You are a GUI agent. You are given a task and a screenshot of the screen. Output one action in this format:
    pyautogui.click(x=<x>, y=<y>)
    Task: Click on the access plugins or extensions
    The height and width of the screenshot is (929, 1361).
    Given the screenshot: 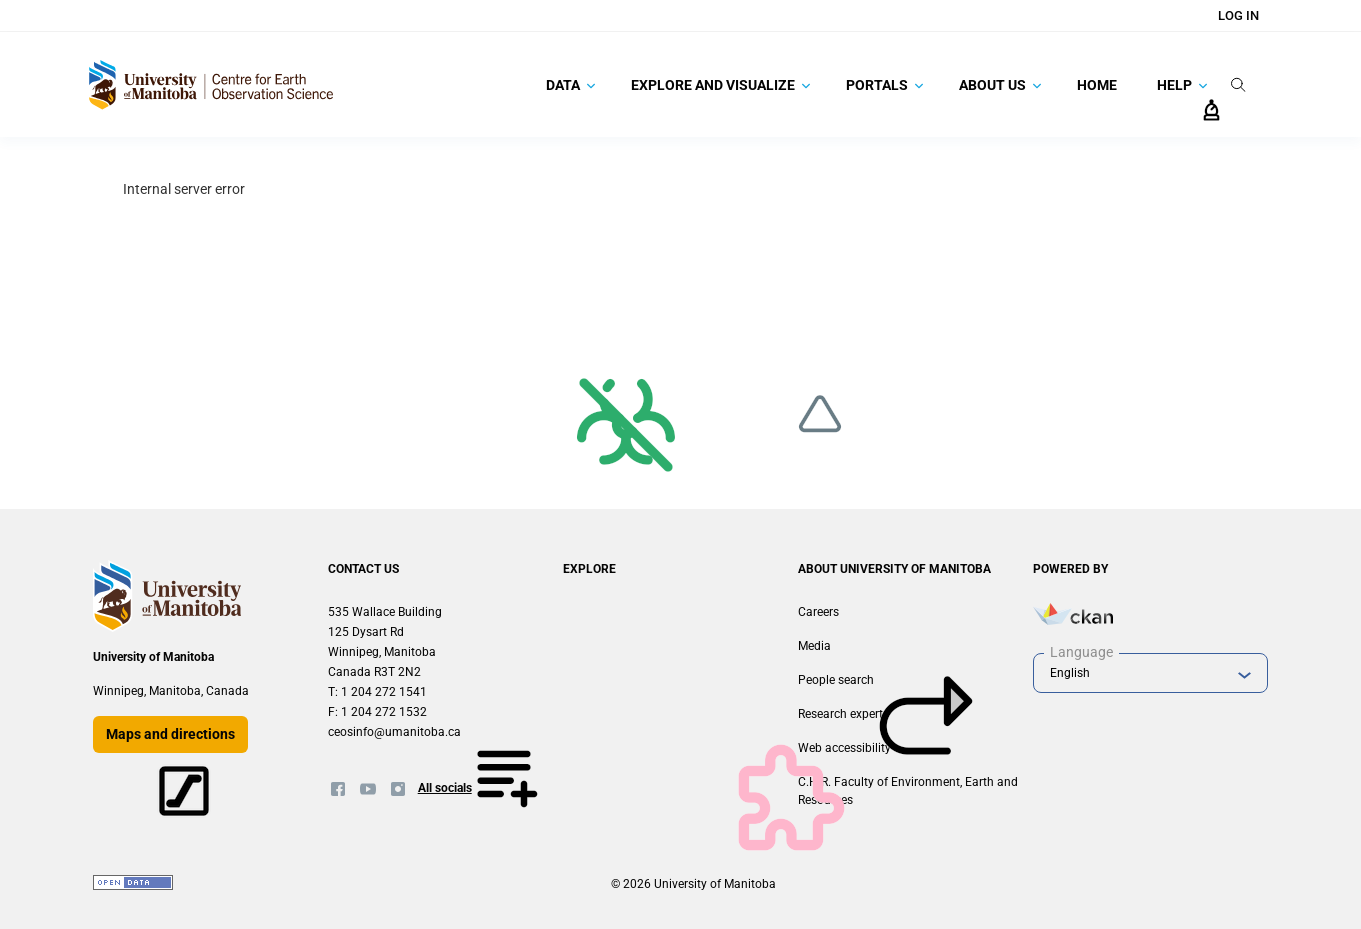 What is the action you would take?
    pyautogui.click(x=791, y=797)
    